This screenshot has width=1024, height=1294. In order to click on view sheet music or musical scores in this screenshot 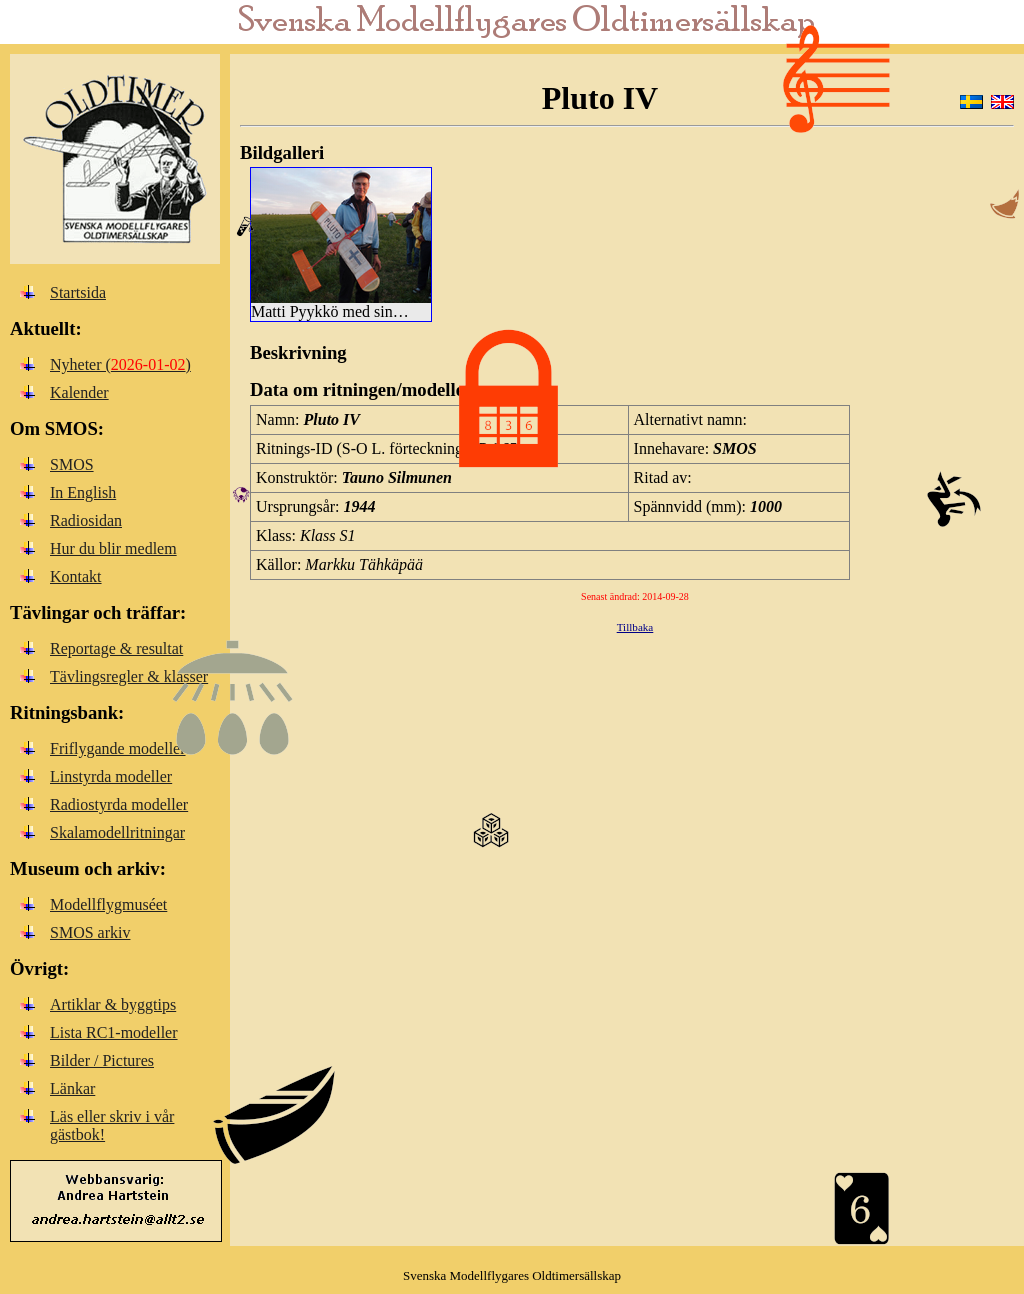, I will do `click(838, 79)`.